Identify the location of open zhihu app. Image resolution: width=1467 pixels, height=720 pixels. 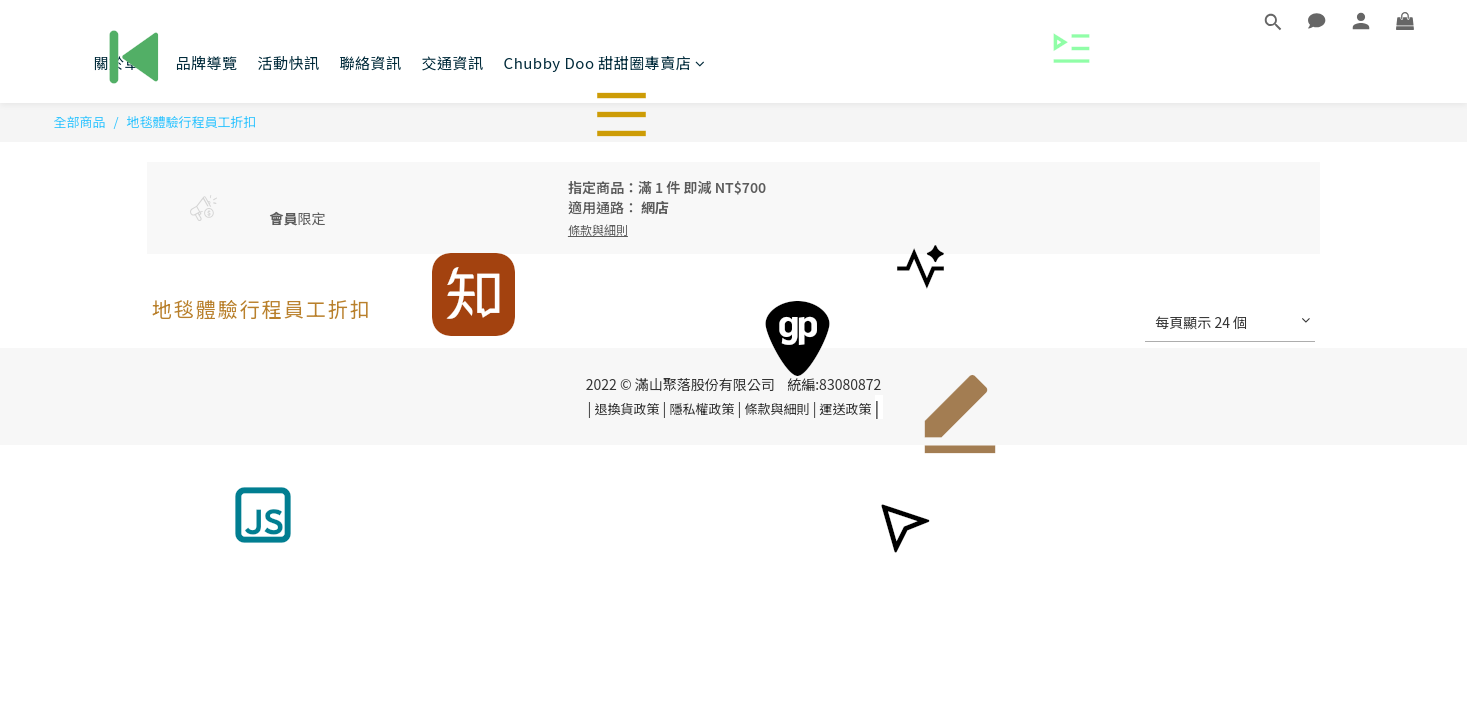
(473, 294).